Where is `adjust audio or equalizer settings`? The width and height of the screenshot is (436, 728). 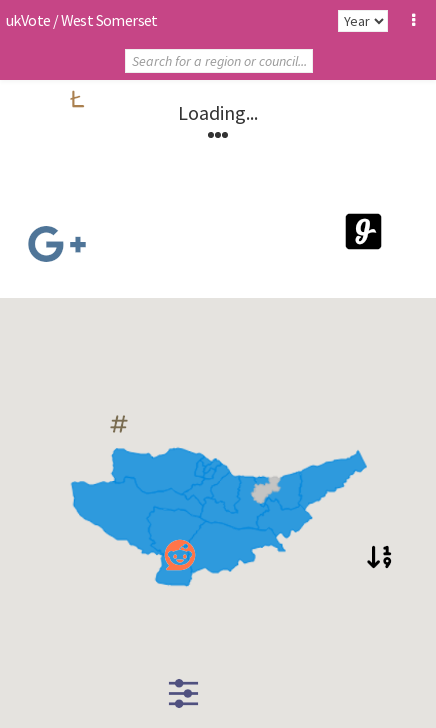 adjust audio or equalizer settings is located at coordinates (183, 693).